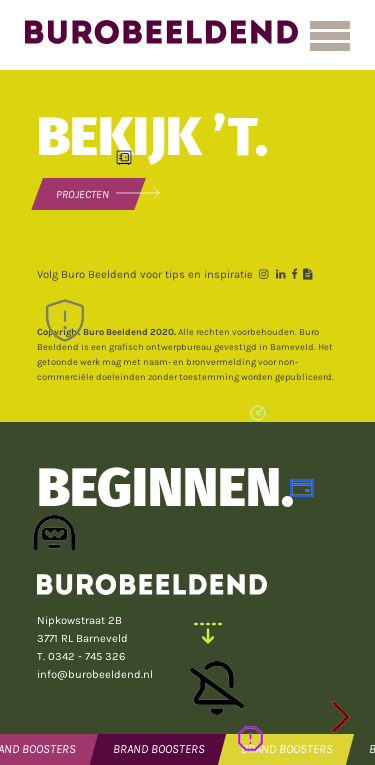 The image size is (375, 765). I want to click on manage payment methods, so click(302, 488).